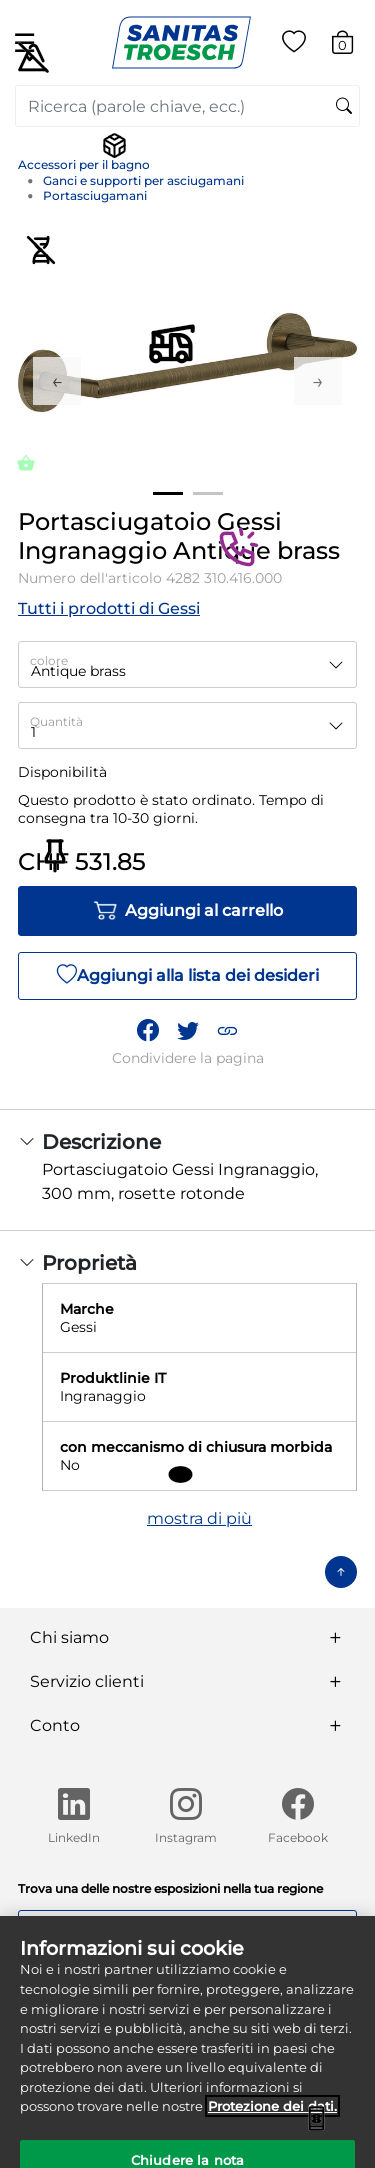 The width and height of the screenshot is (375, 2168). Describe the element at coordinates (41, 250) in the screenshot. I see `disable genetic or DNA-related features` at that location.